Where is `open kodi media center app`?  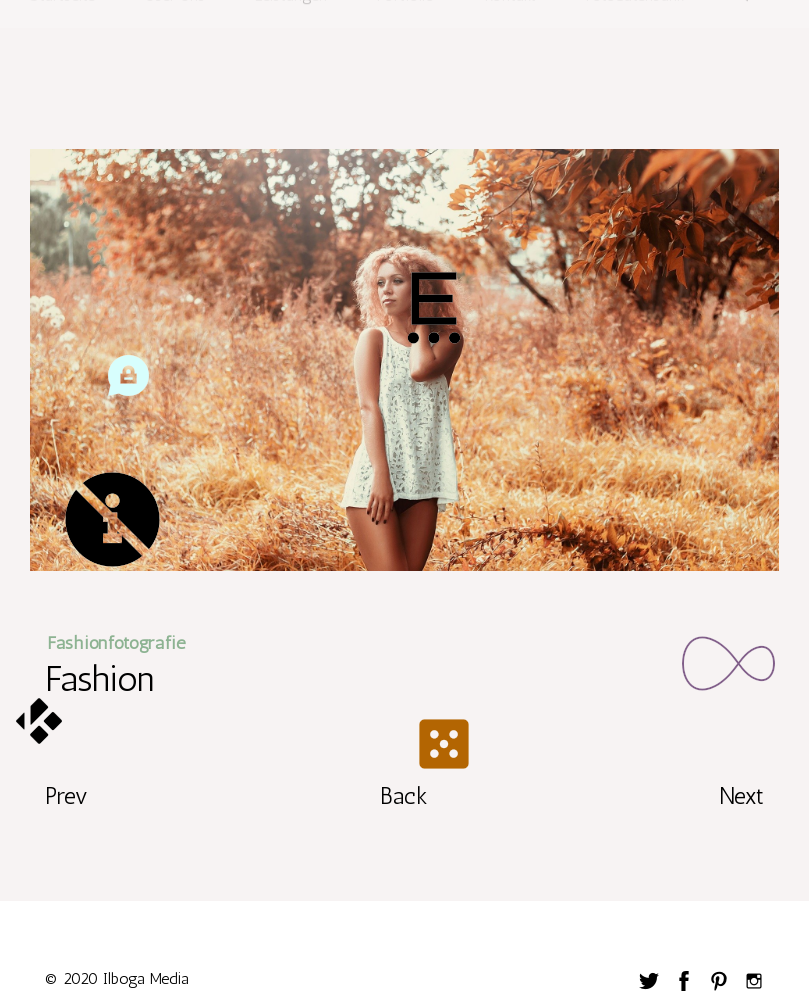
open kodi media center app is located at coordinates (39, 721).